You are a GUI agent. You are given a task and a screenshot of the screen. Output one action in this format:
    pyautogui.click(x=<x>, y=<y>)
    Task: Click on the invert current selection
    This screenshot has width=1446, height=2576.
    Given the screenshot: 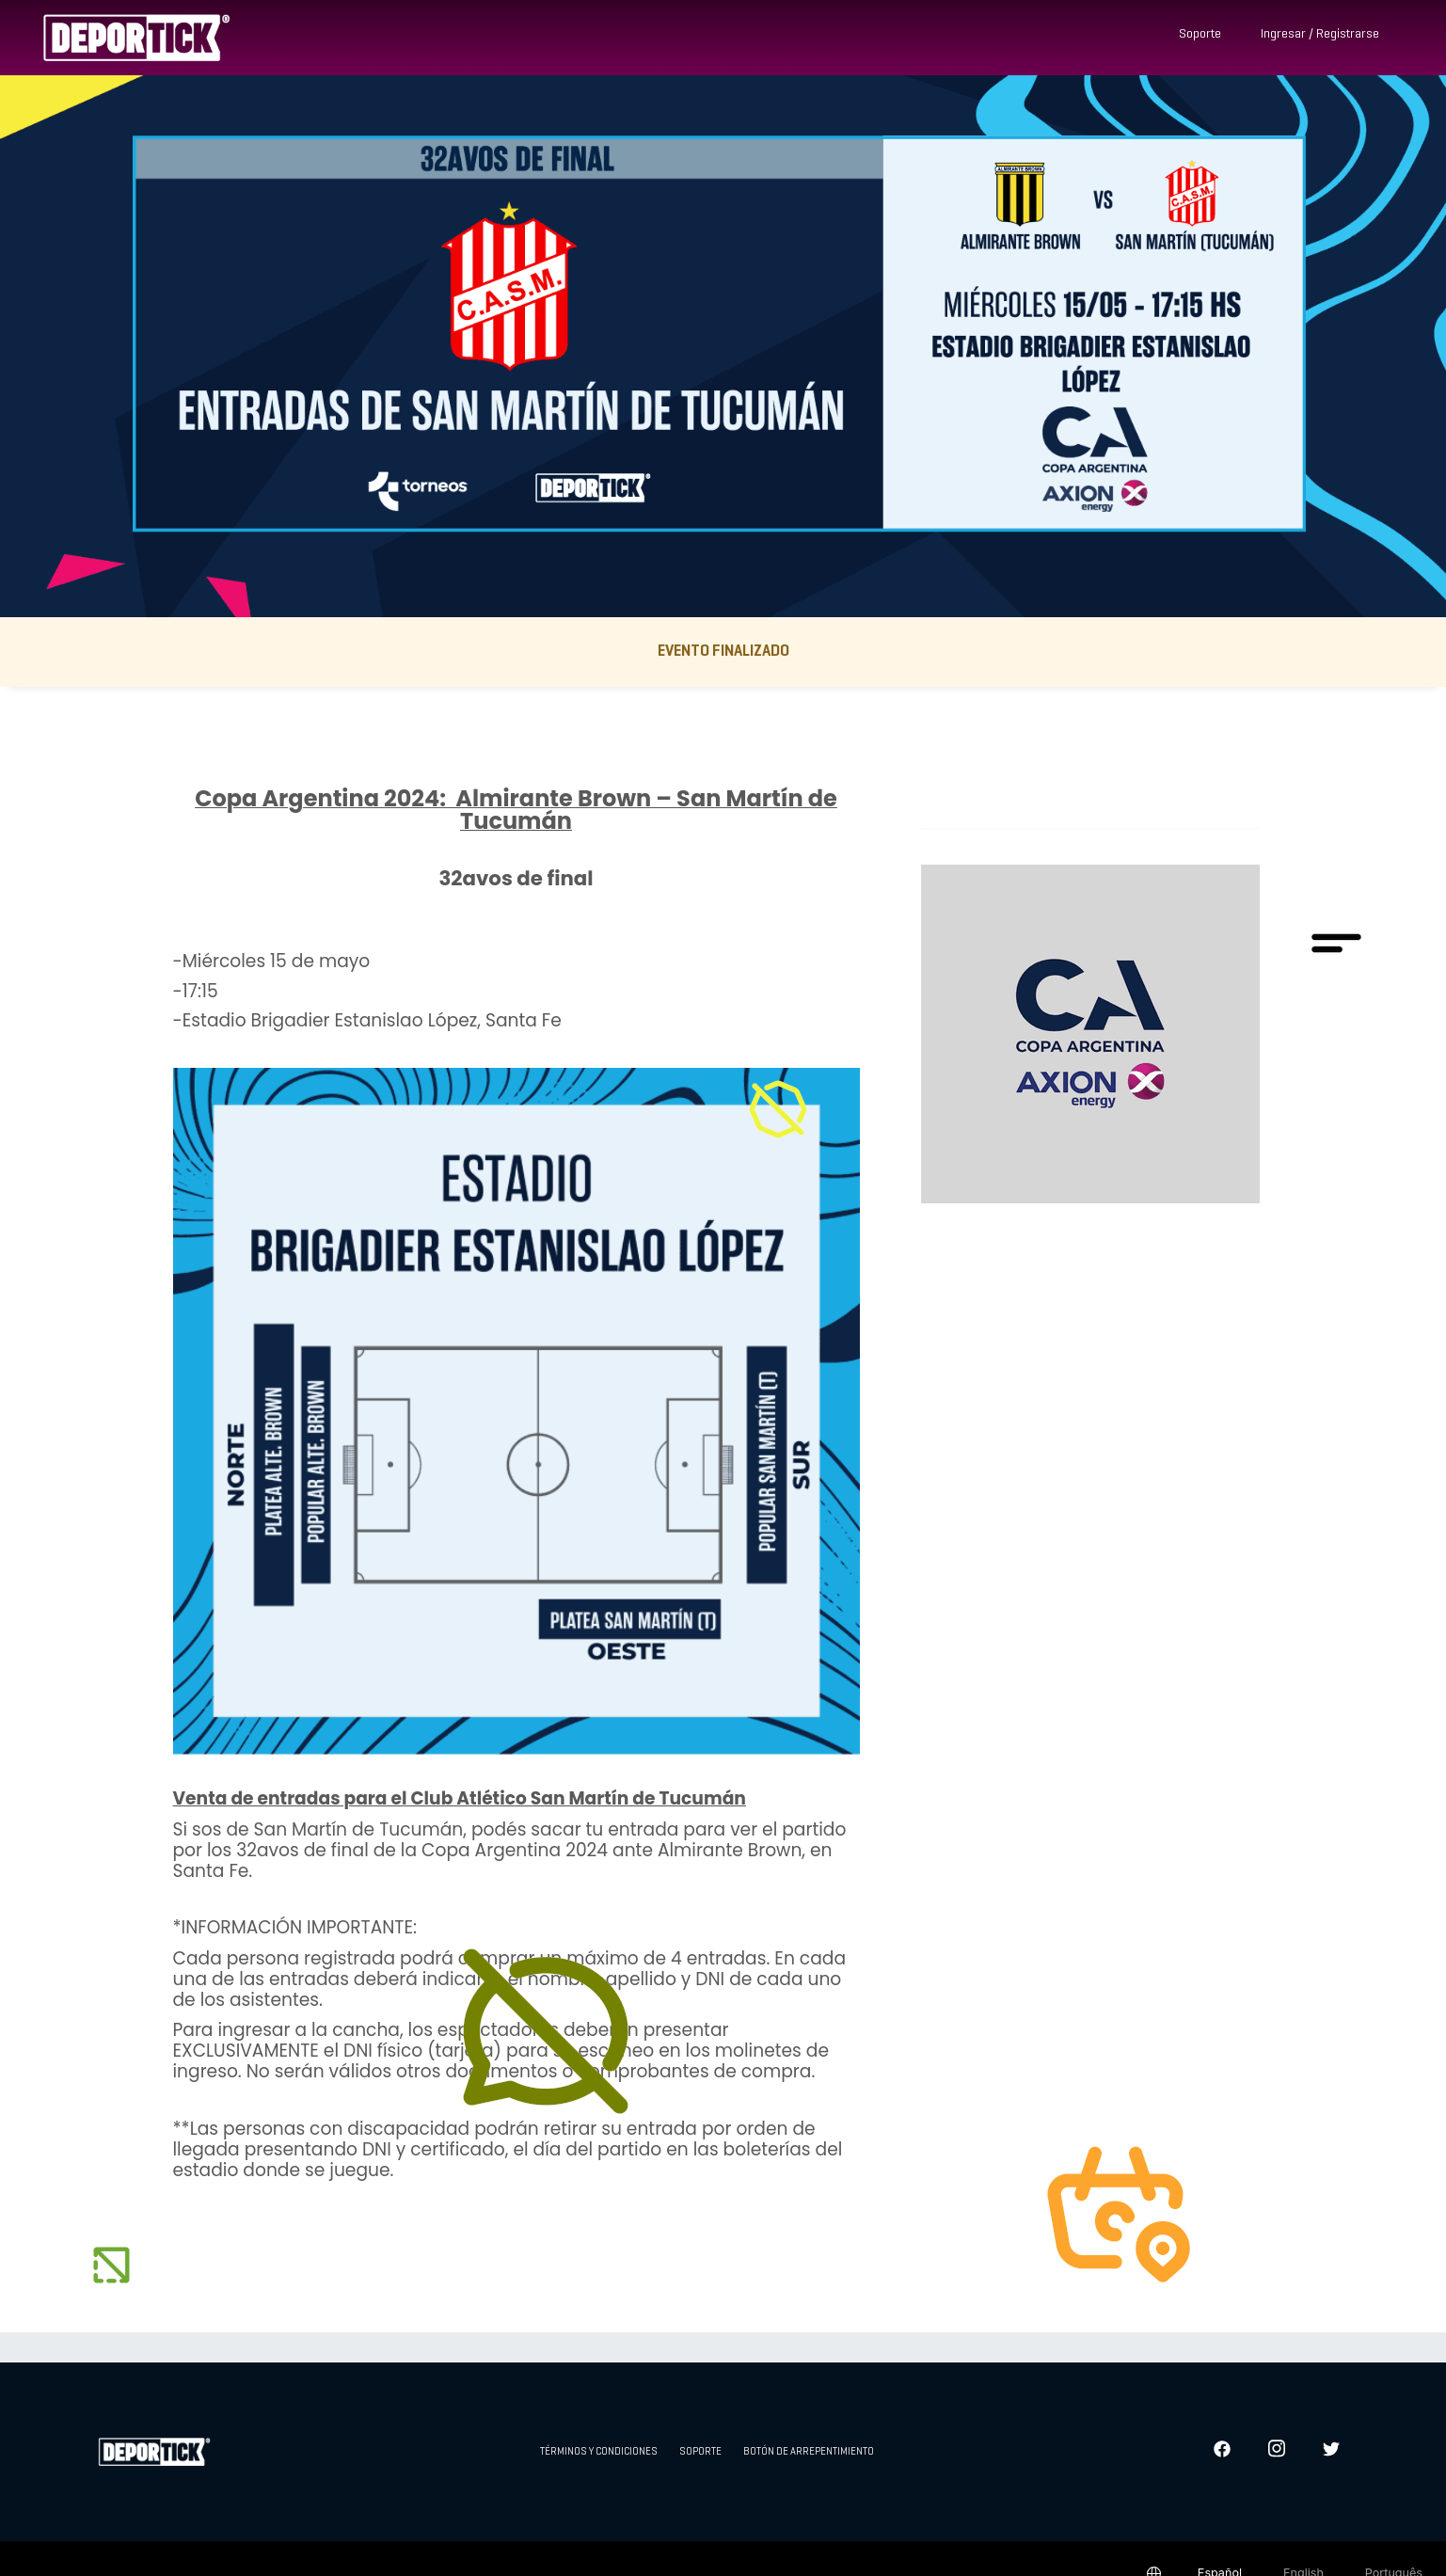 What is the action you would take?
    pyautogui.click(x=111, y=2265)
    